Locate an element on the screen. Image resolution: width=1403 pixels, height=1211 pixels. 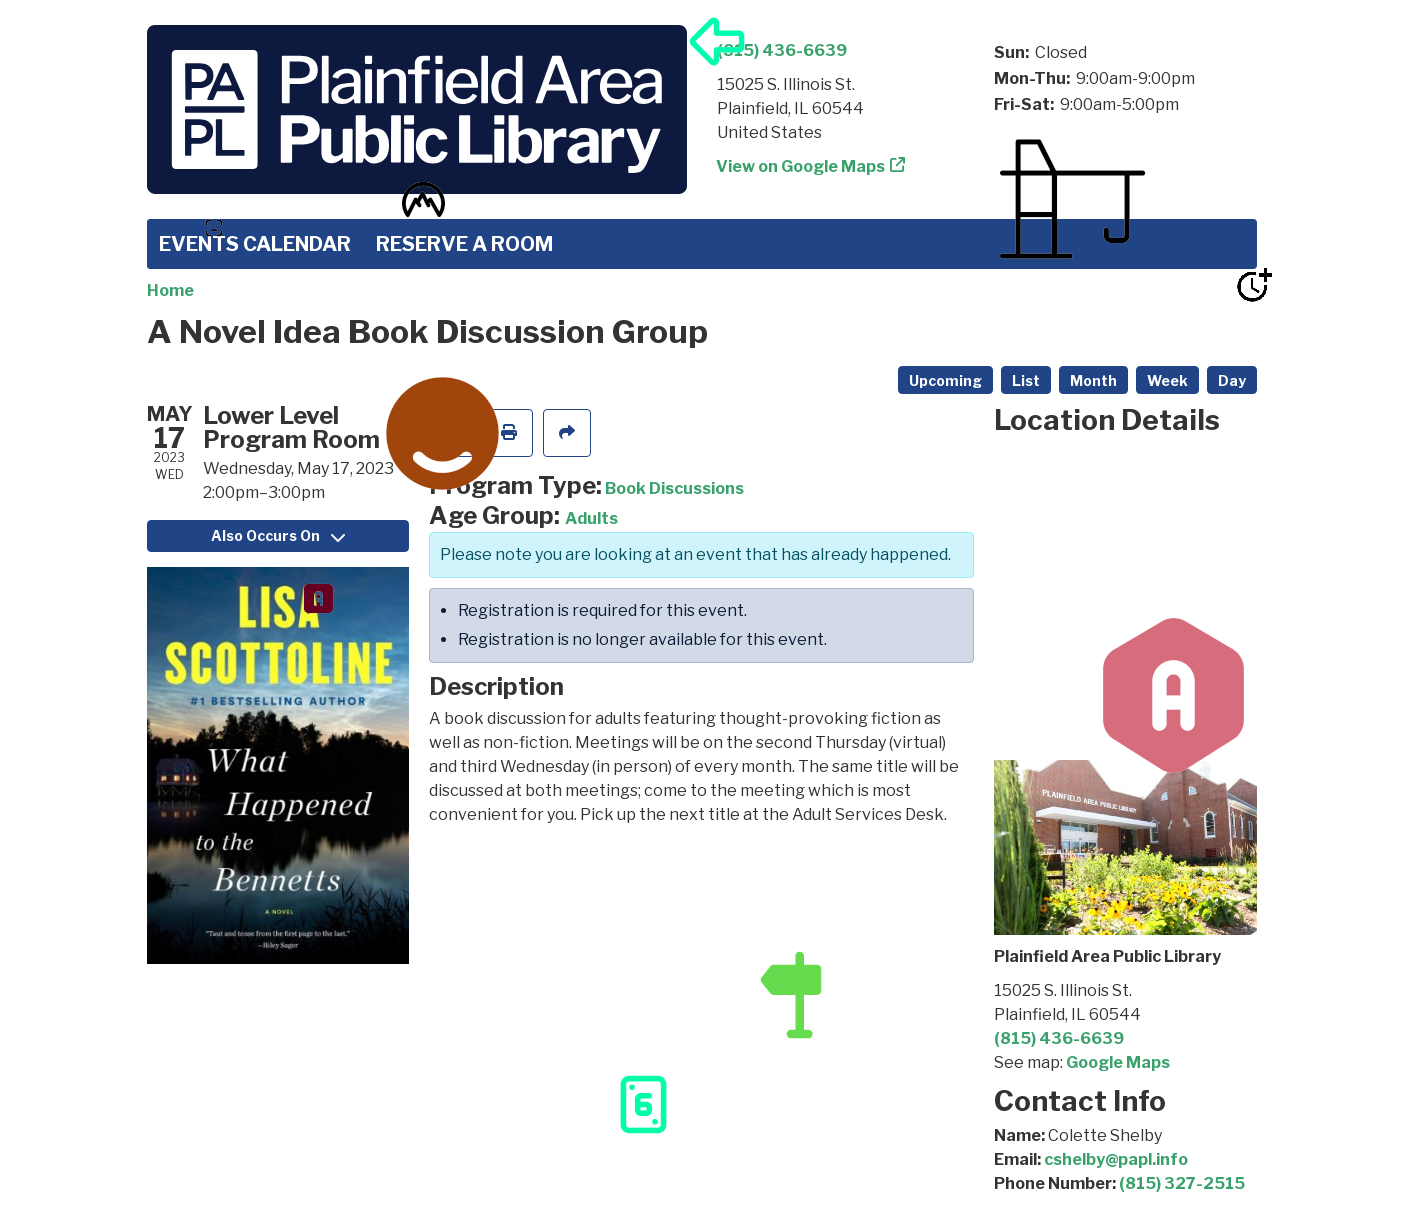
indicates construction or building in progress is located at coordinates (1070, 199).